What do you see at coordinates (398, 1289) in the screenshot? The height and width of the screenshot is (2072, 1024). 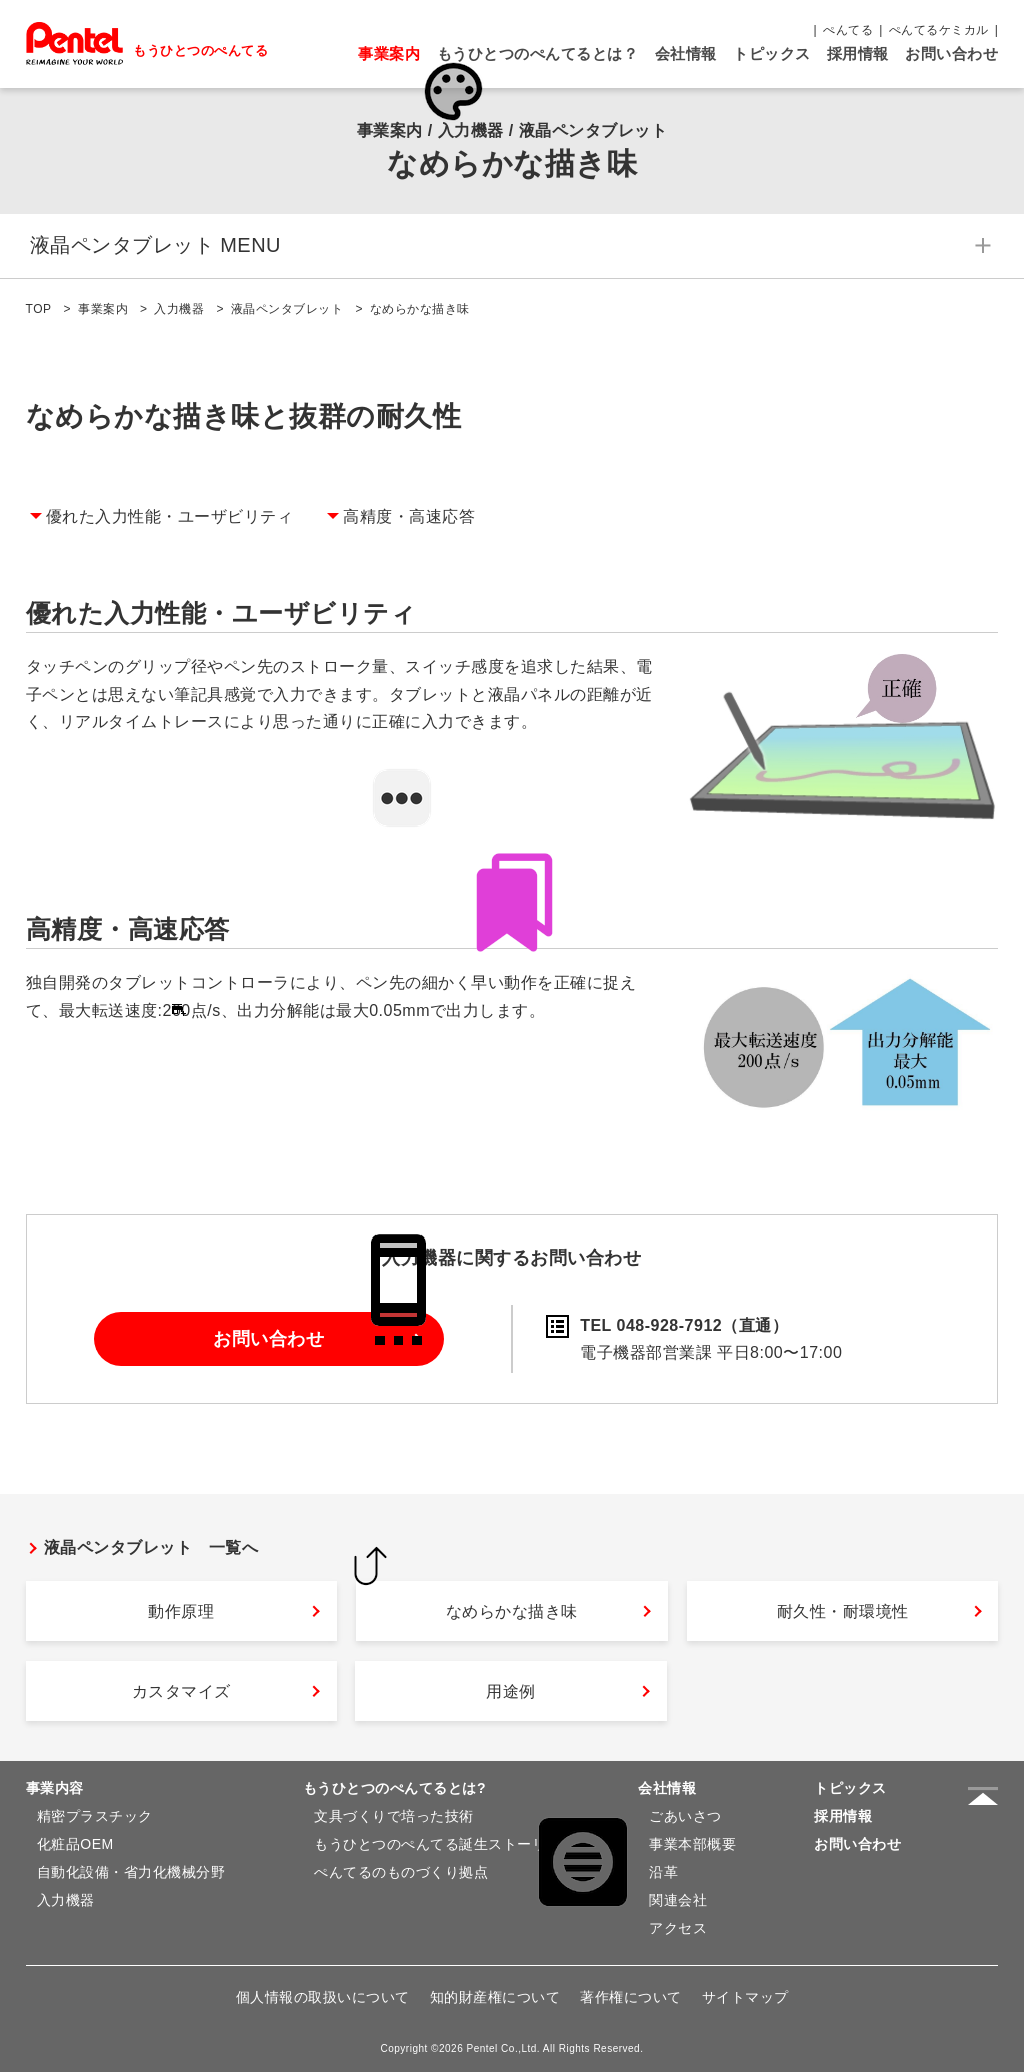 I see `access mobile device settings` at bounding box center [398, 1289].